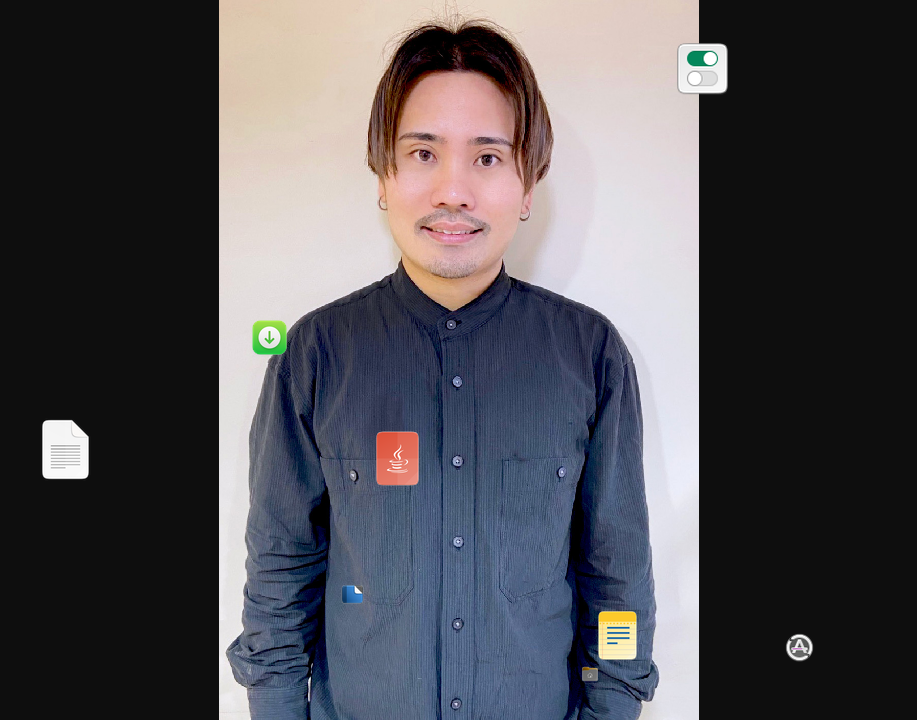  Describe the element at coordinates (269, 337) in the screenshot. I see `open uget download manager` at that location.